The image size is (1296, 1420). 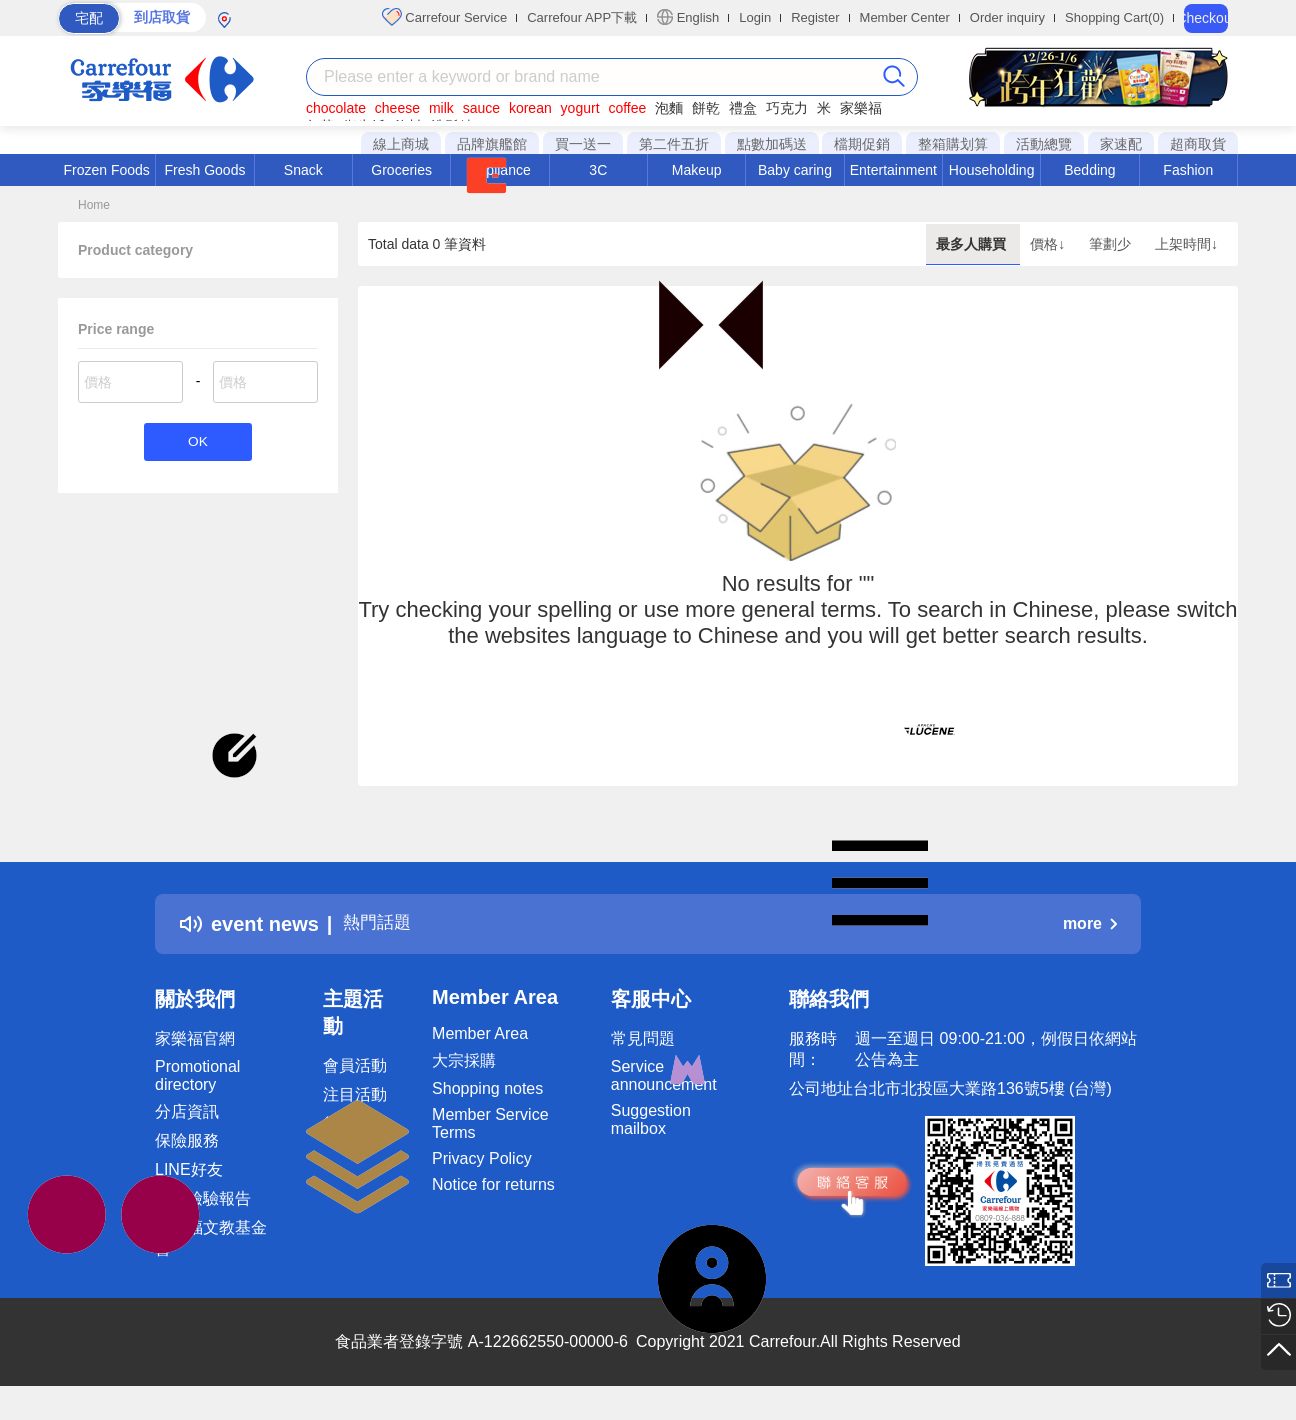 I want to click on collapse or contract a panel horizontally, so click(x=711, y=325).